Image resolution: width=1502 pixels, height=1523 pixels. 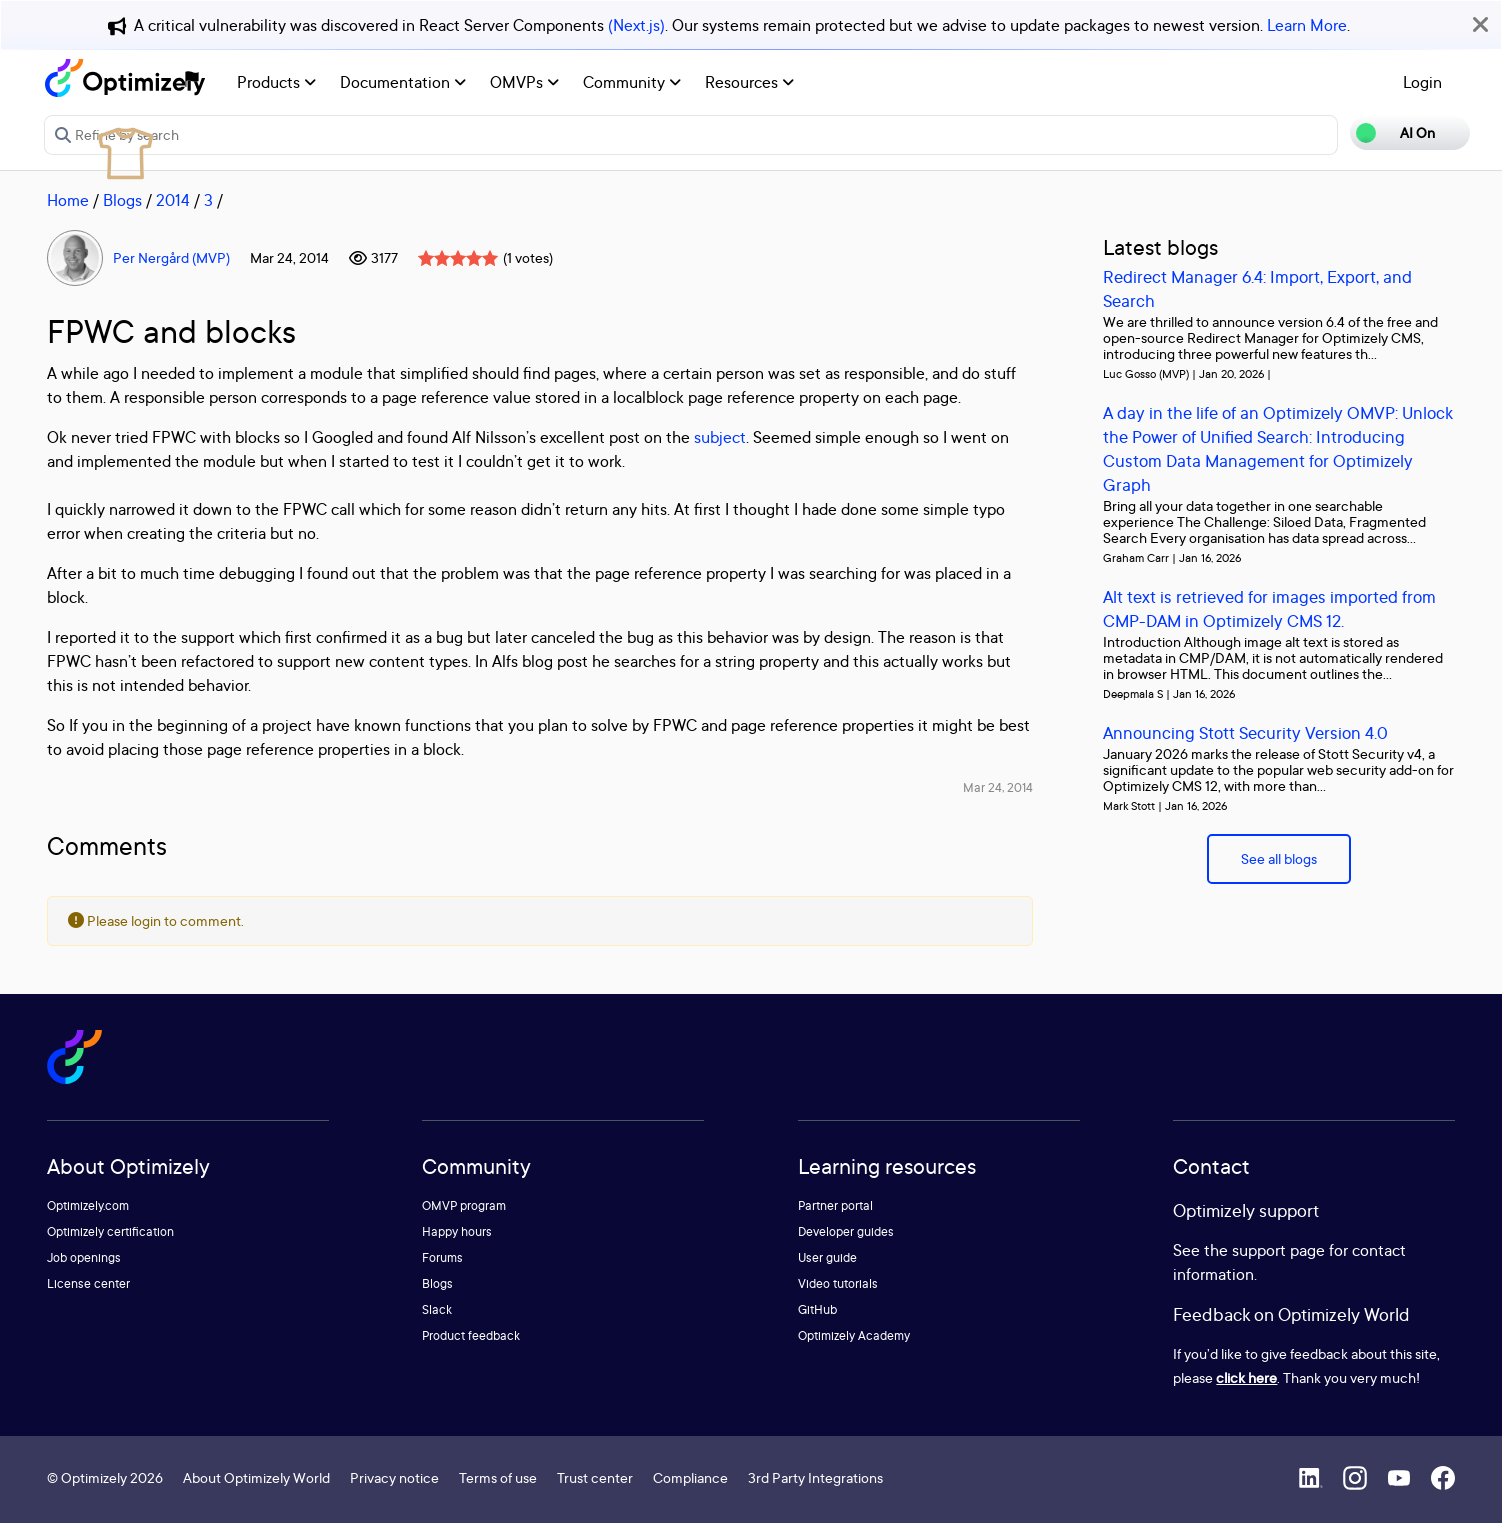 I want to click on flag or mark an item for follow-up, so click(x=192, y=79).